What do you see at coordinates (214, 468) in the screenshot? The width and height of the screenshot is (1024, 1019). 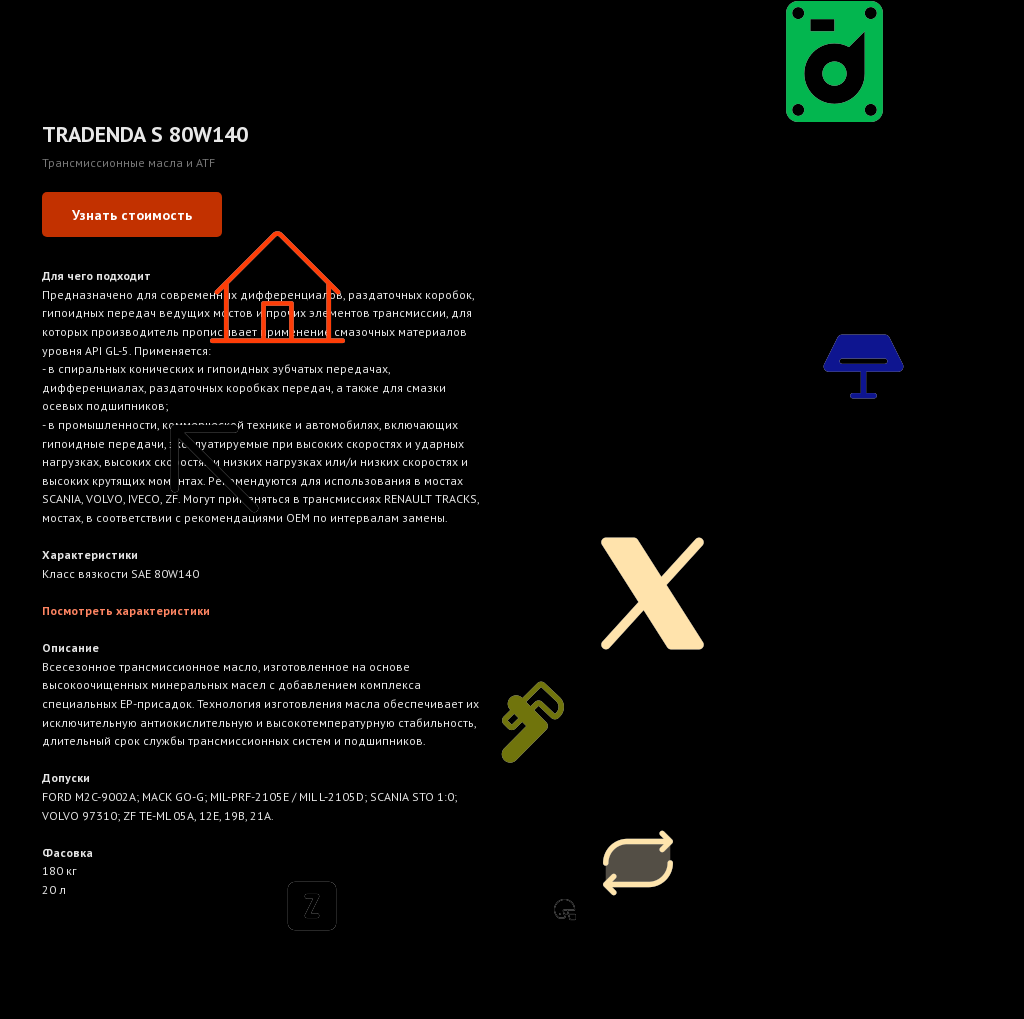 I see `navigate back to previous screen` at bounding box center [214, 468].